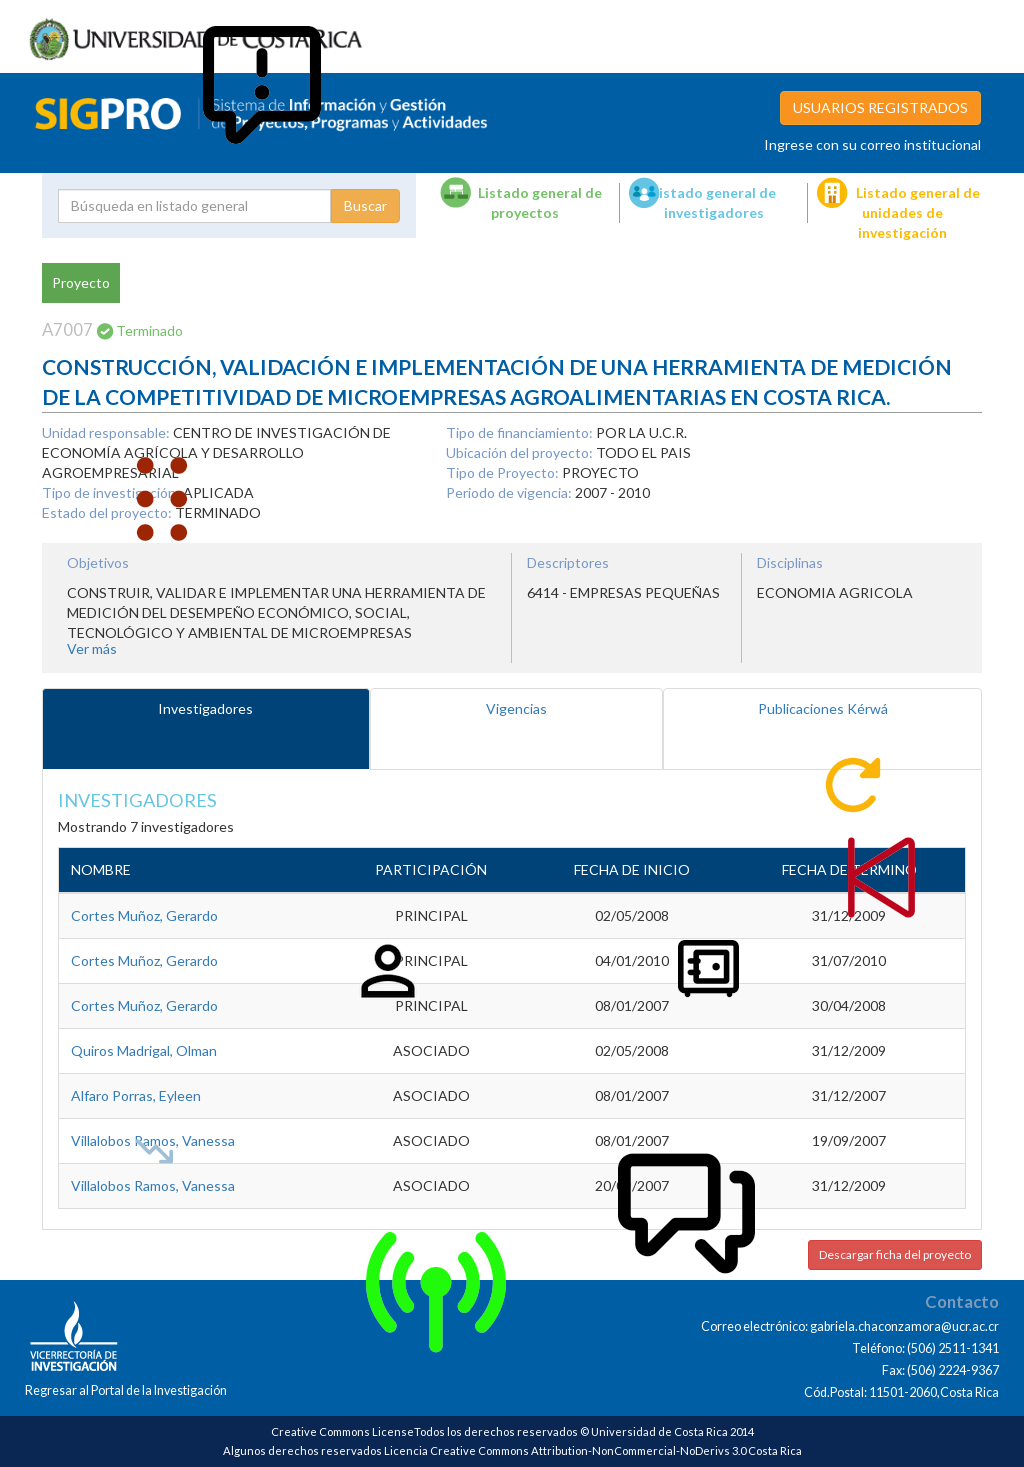 The width and height of the screenshot is (1024, 1467). What do you see at coordinates (262, 85) in the screenshot?
I see `report an issue or problem` at bounding box center [262, 85].